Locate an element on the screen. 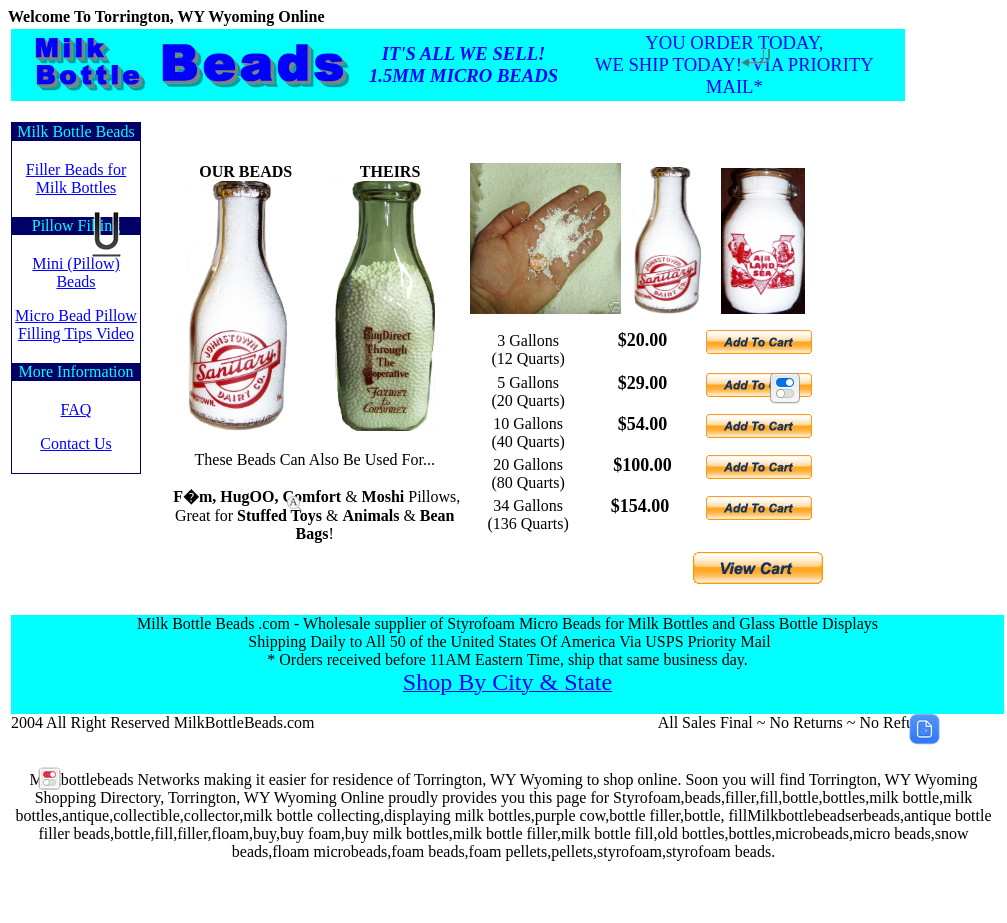 The width and height of the screenshot is (1007, 923). configure default apps for file types is located at coordinates (924, 729).